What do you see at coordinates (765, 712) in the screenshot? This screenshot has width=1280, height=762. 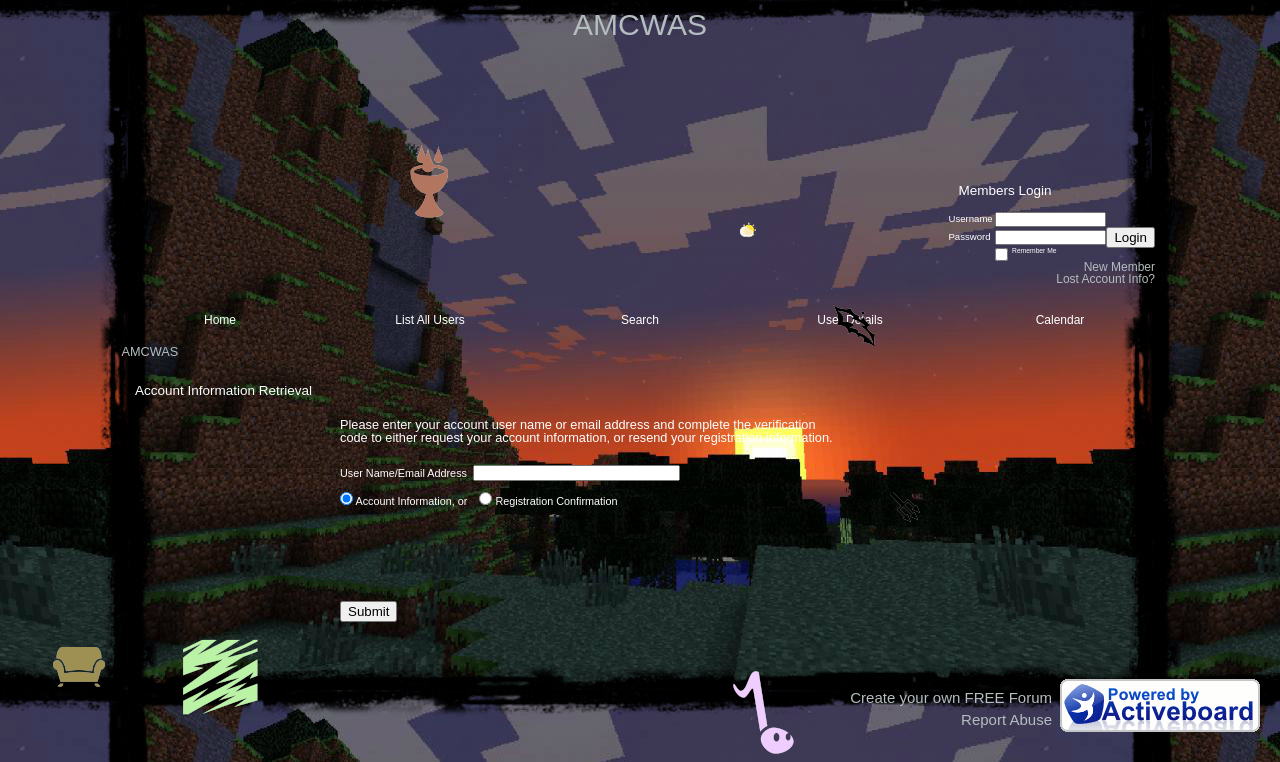 I see `access otamatone or novelty instrument sounds` at bounding box center [765, 712].